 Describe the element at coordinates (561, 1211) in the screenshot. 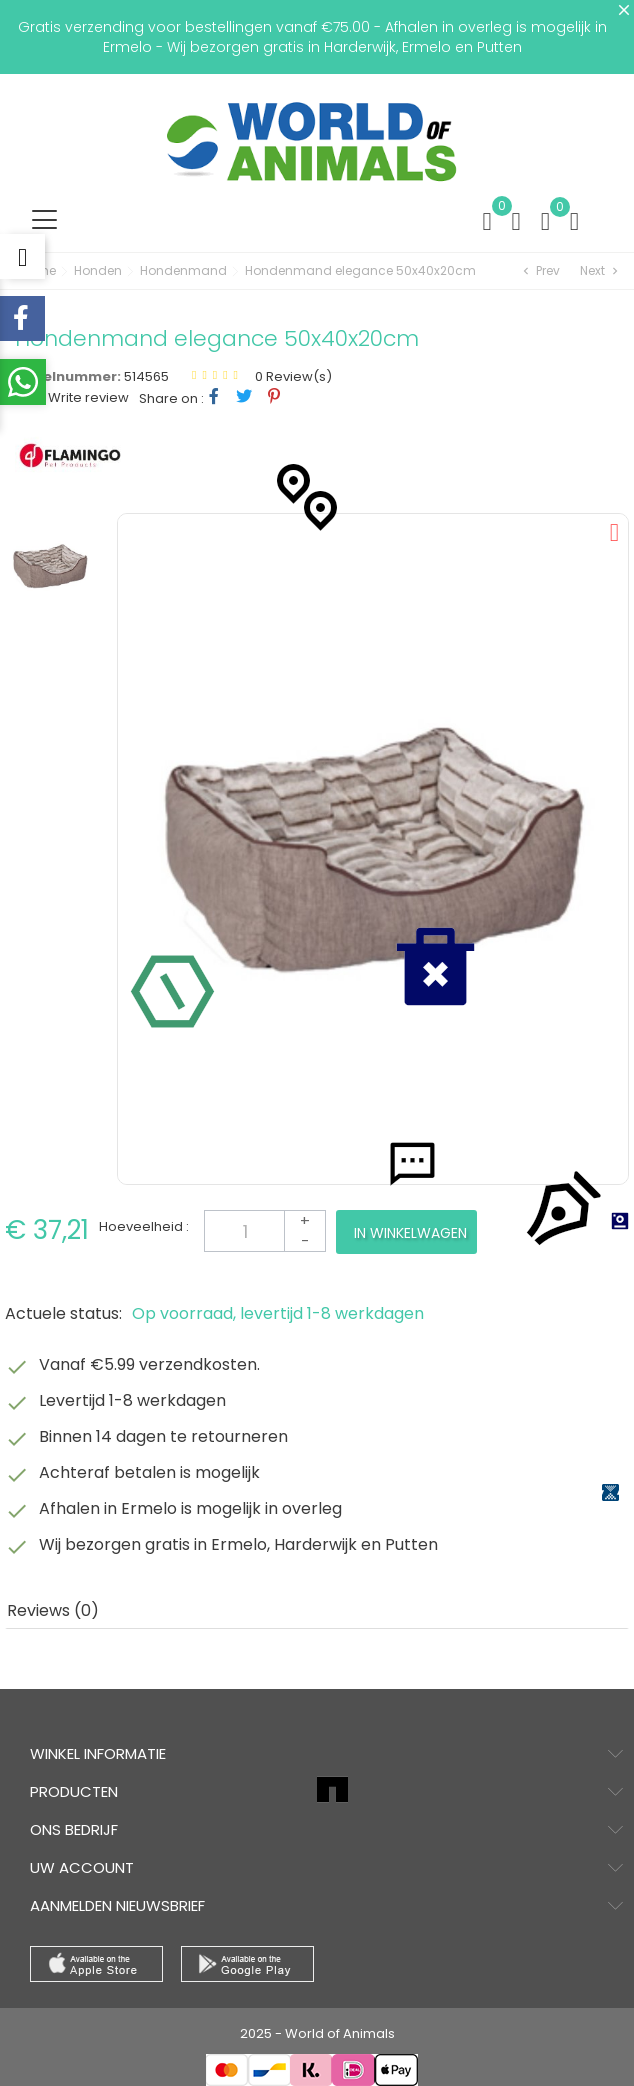

I see `access drawing or illustration tools` at that location.